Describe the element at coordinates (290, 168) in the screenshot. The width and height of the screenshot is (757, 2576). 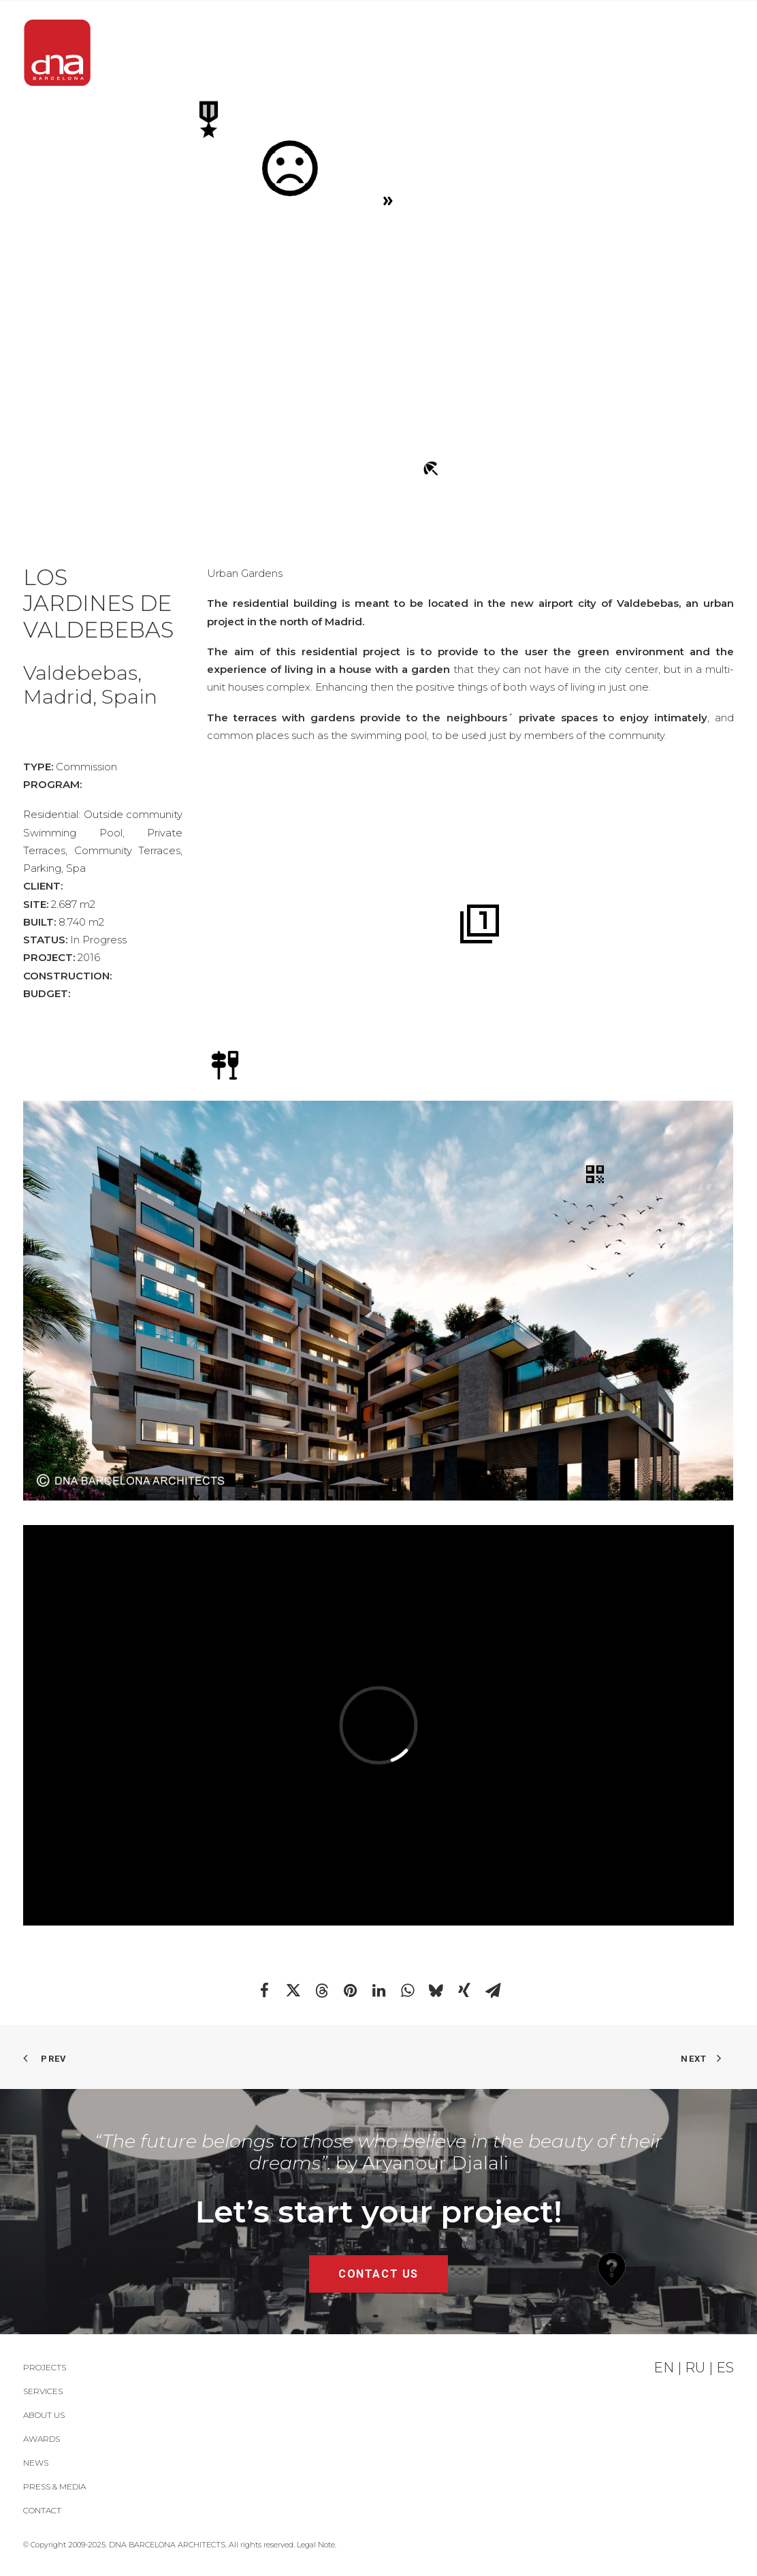
I see `rate your experience as negative` at that location.